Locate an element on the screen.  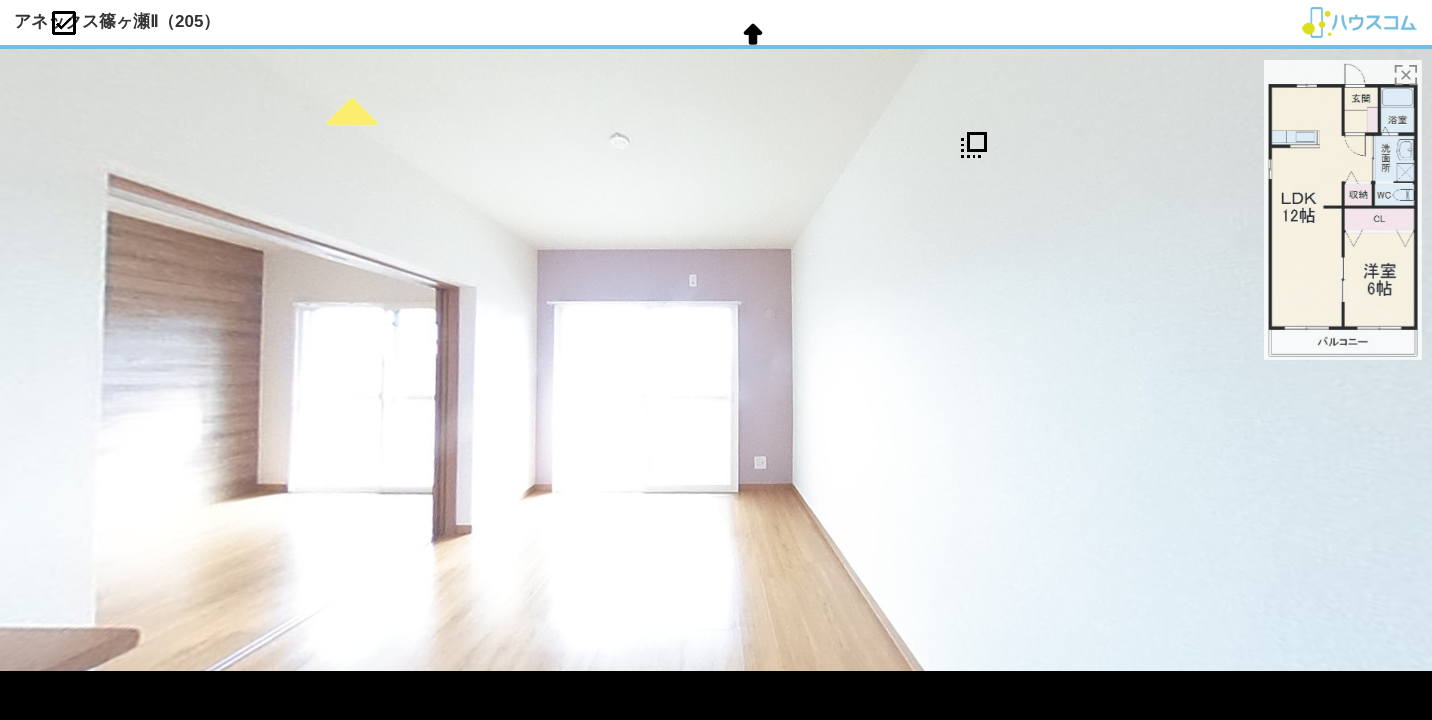
bring element to front of layer stack is located at coordinates (974, 145).